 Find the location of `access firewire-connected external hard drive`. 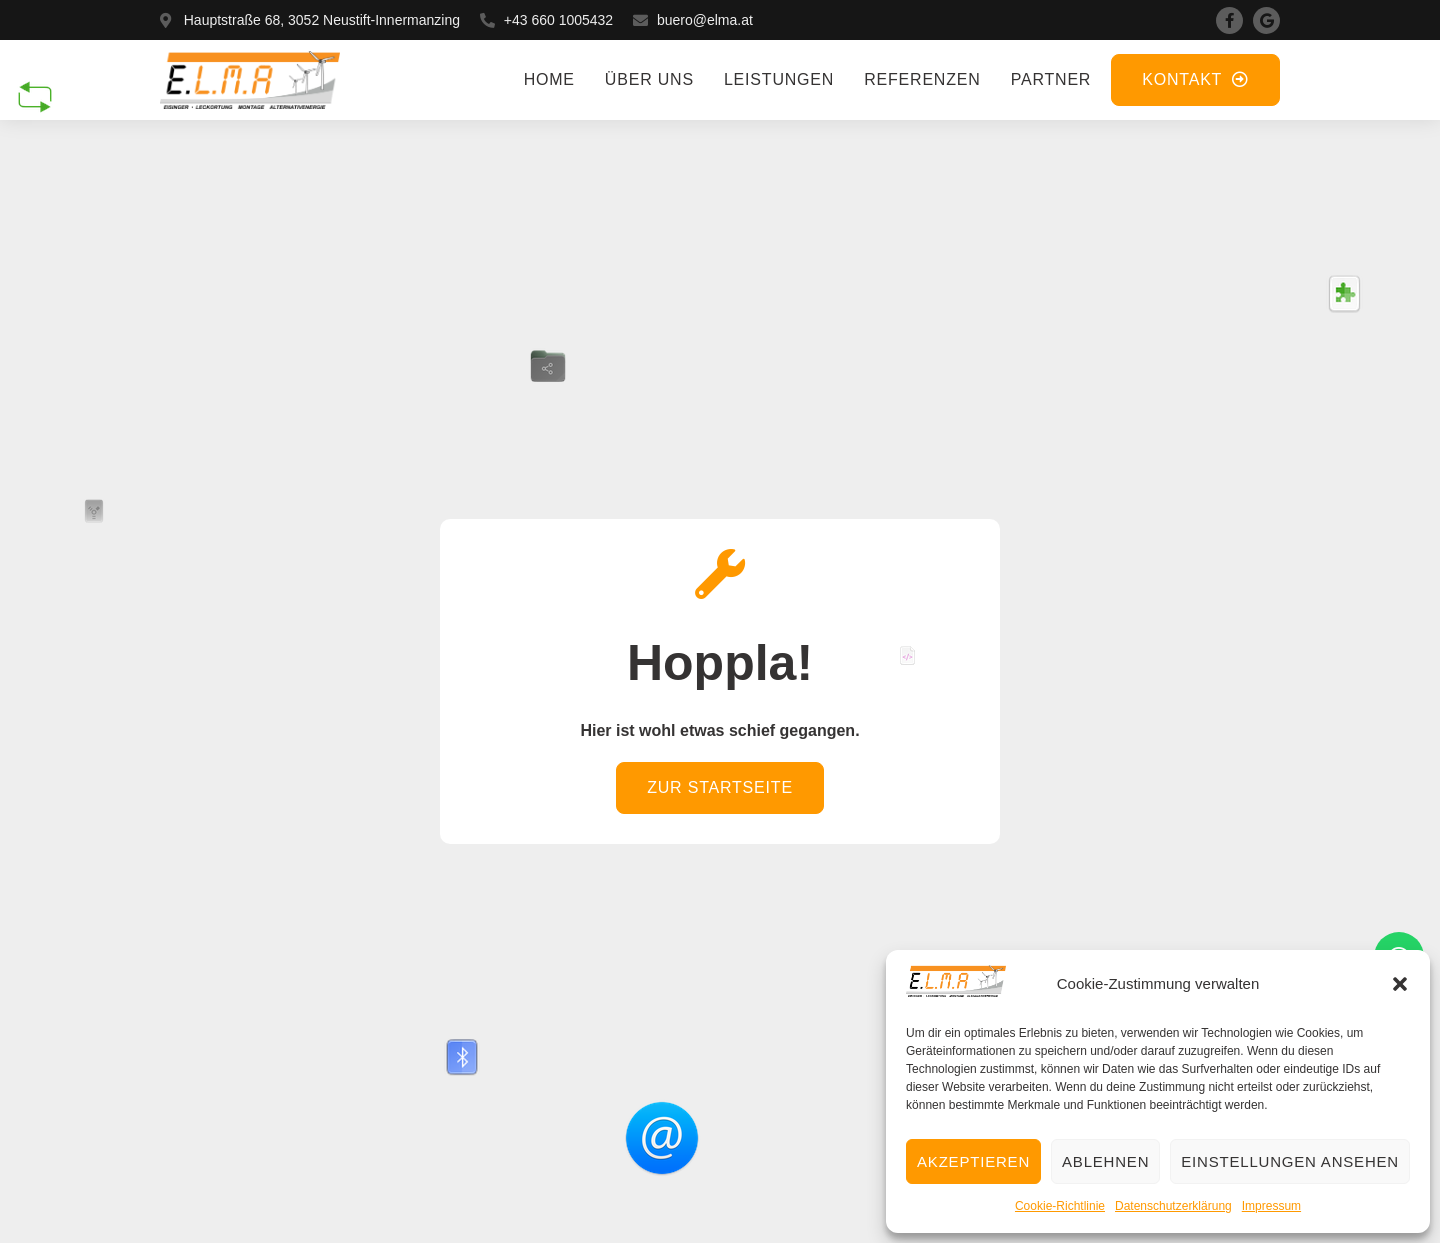

access firewire-connected external hard drive is located at coordinates (94, 511).